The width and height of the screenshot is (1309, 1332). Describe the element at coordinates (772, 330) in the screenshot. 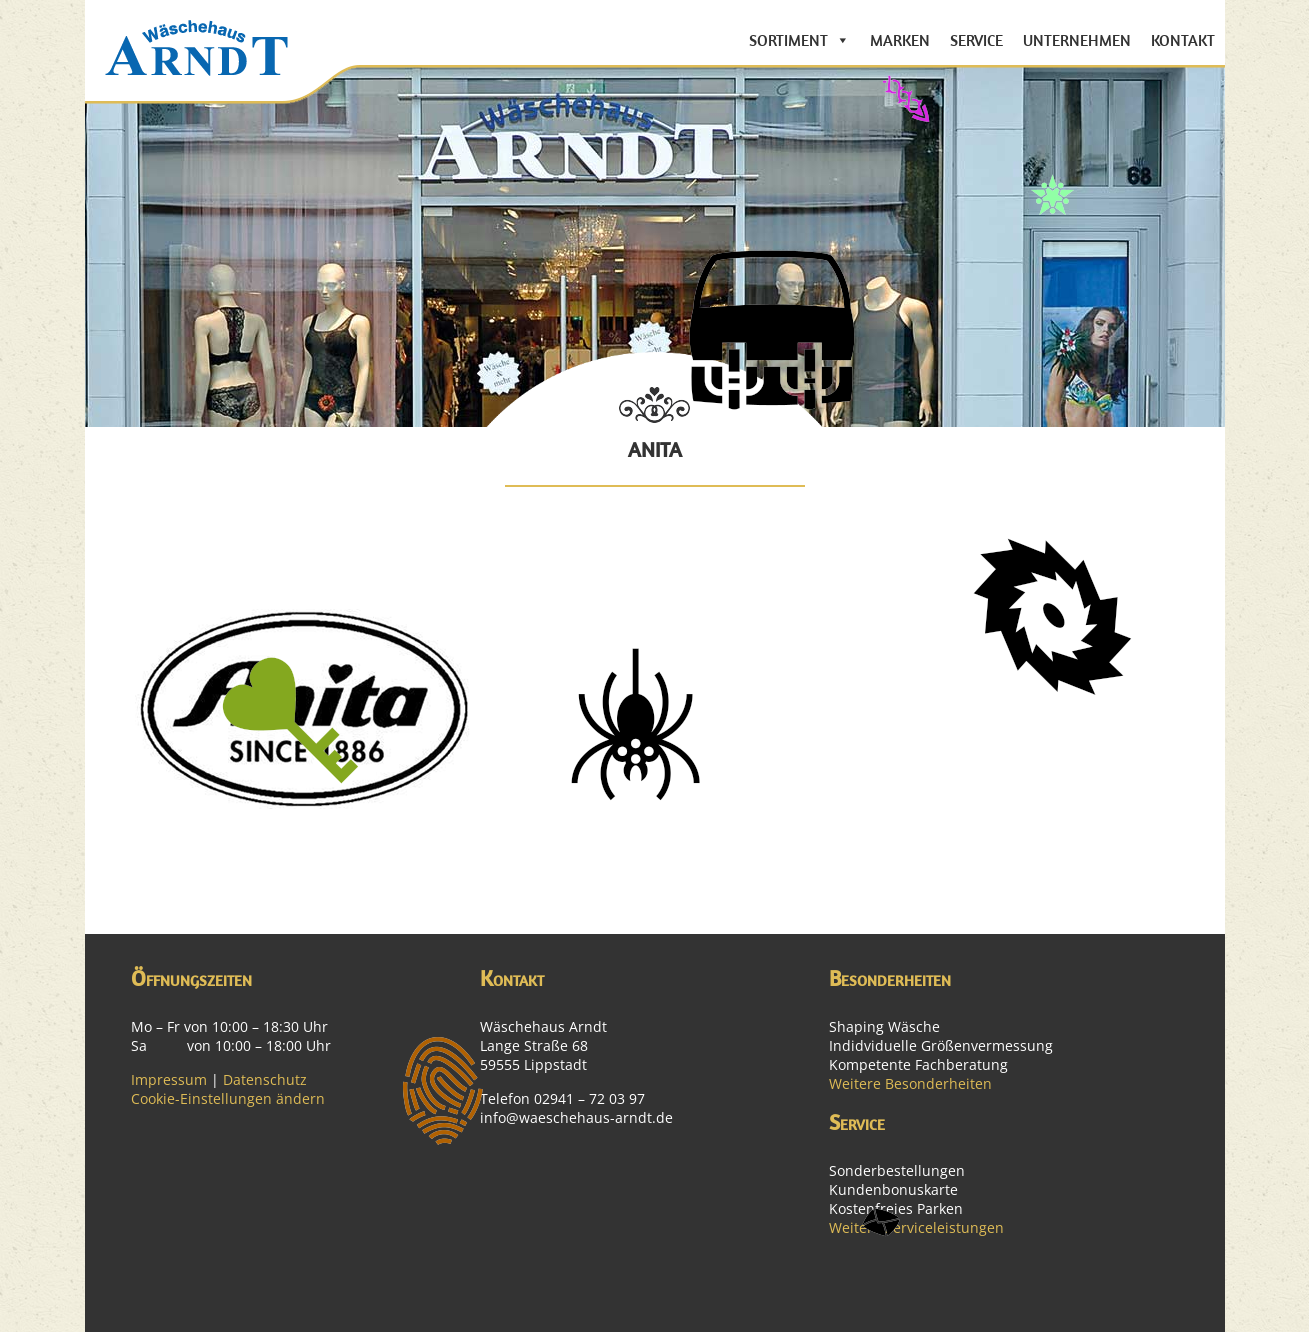

I see `access your shopping bag or cart` at that location.